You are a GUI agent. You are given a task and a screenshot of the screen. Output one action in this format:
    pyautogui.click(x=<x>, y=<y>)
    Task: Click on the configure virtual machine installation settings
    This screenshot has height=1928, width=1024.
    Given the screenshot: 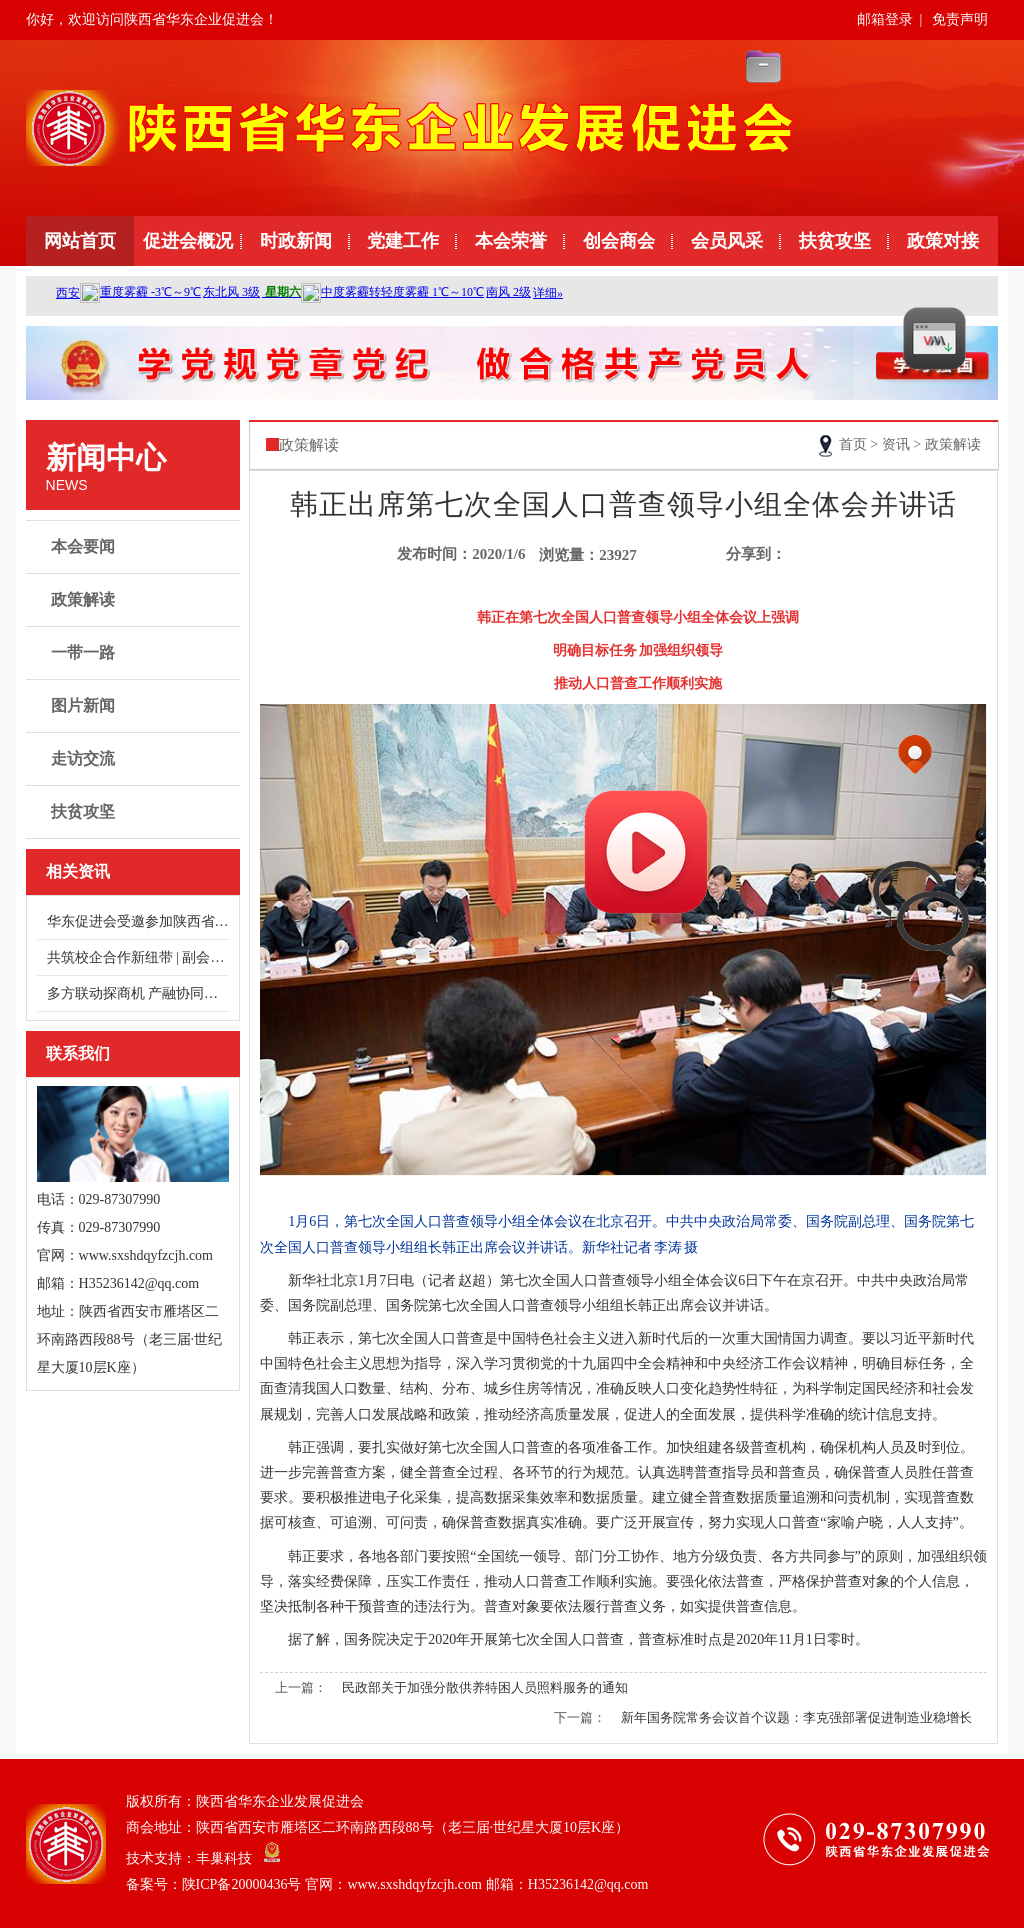 What is the action you would take?
    pyautogui.click(x=934, y=338)
    